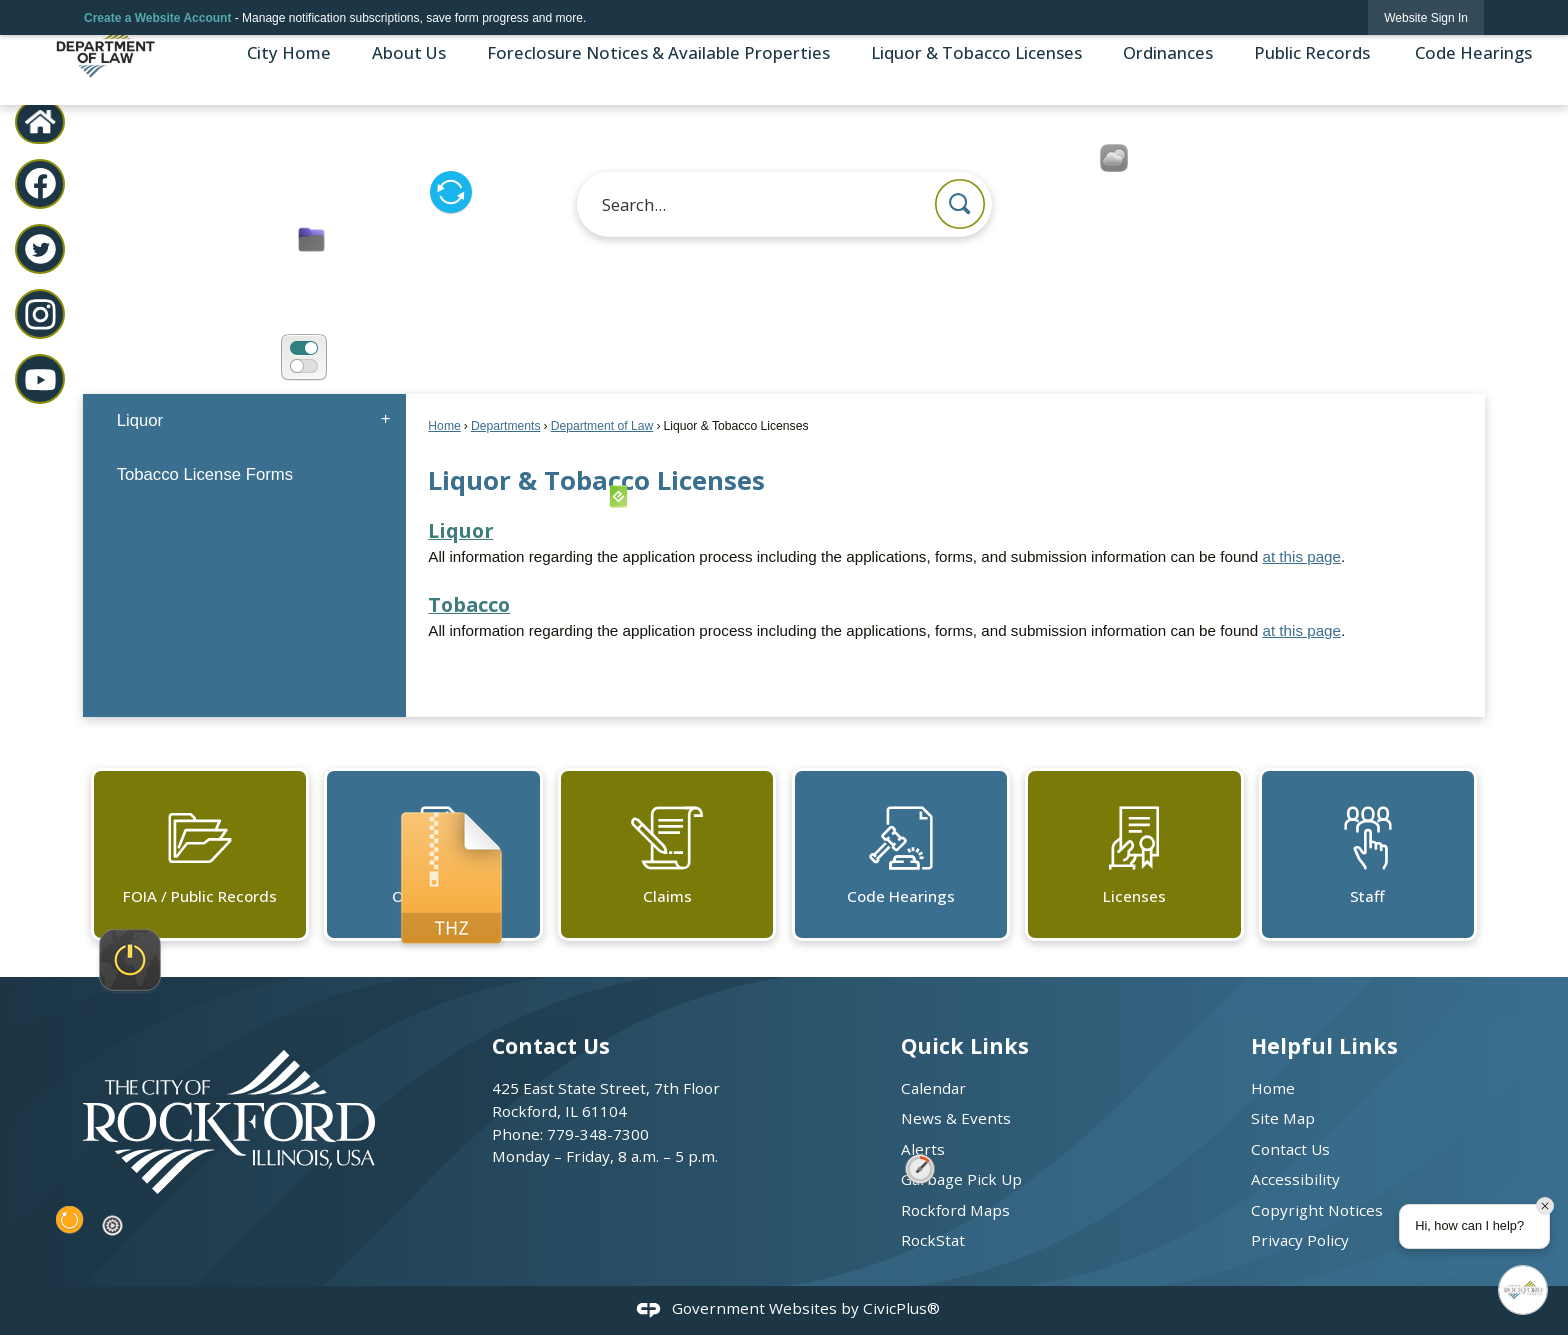 The height and width of the screenshot is (1335, 1568). Describe the element at coordinates (618, 496) in the screenshot. I see `an epub ebook file` at that location.